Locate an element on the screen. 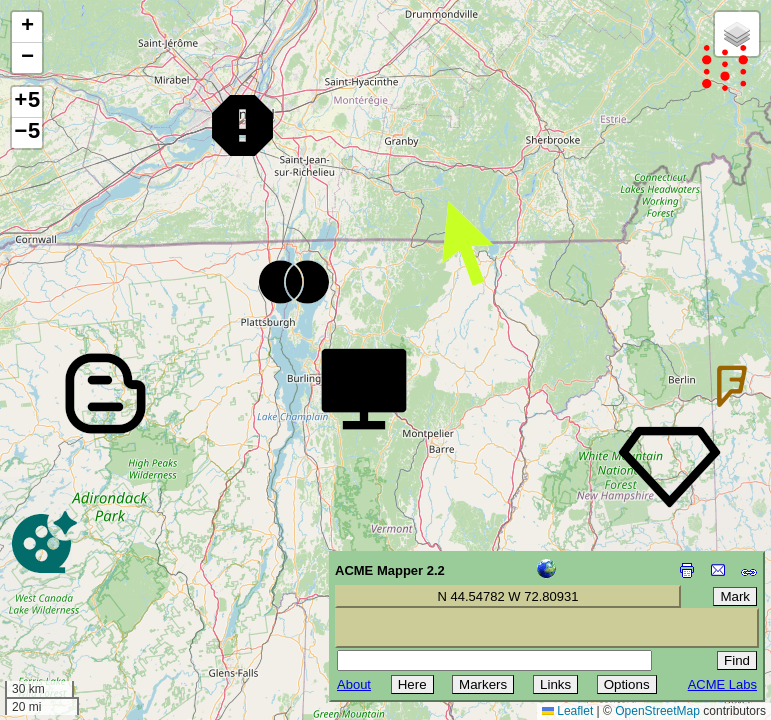 The width and height of the screenshot is (771, 720). access desktop or computer settings is located at coordinates (364, 387).